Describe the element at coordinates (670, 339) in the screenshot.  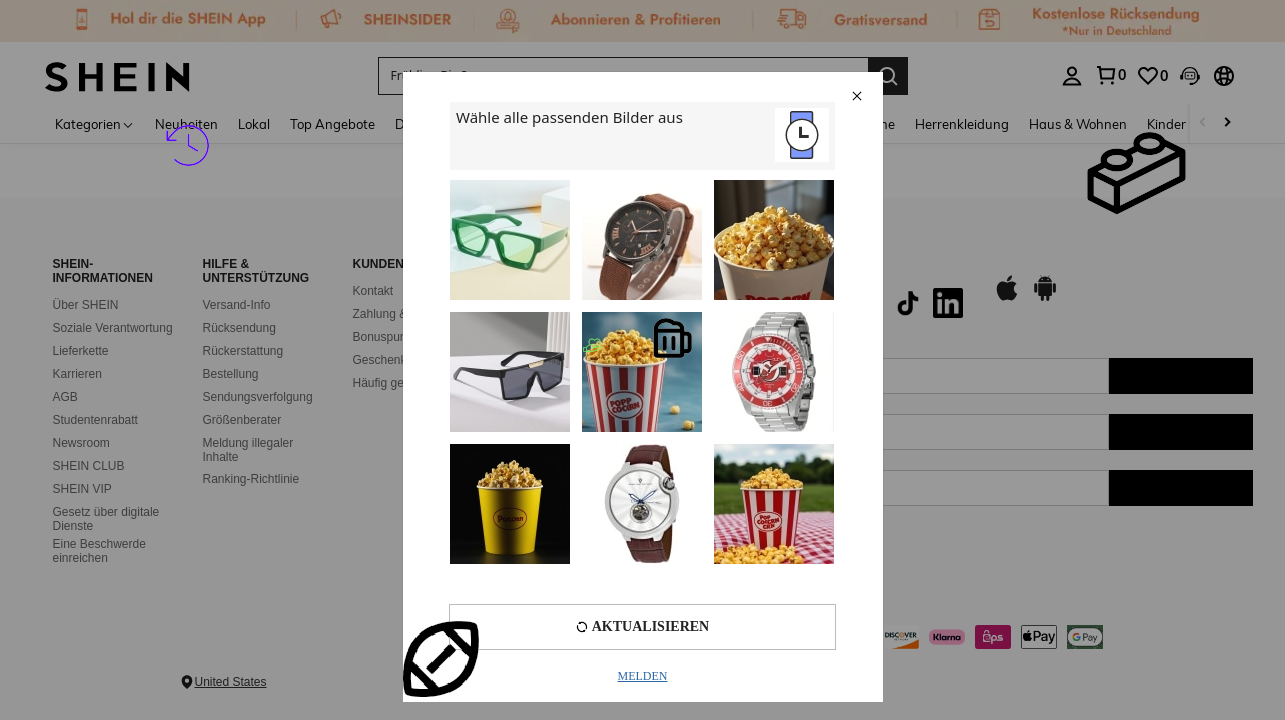
I see `browse nearby bars or pubs` at that location.